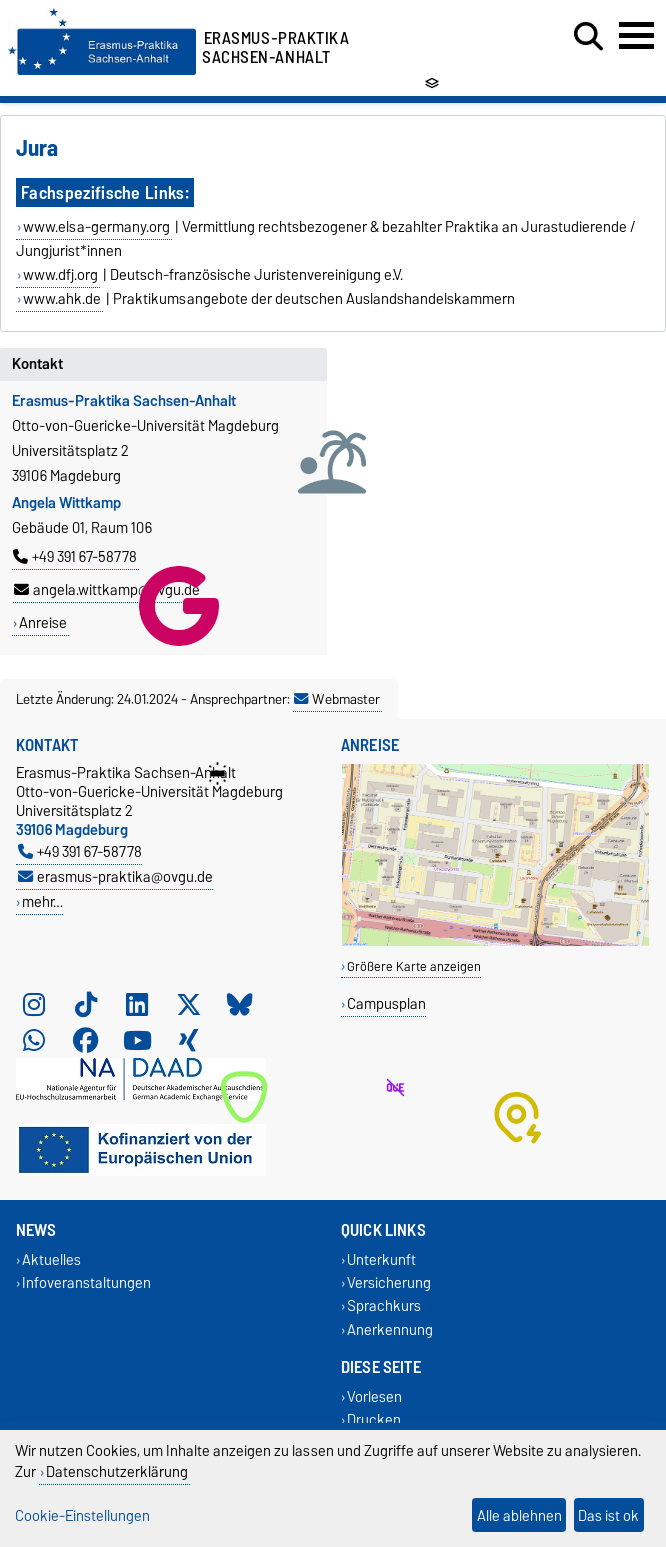  I want to click on view layers or stacked content, so click(432, 83).